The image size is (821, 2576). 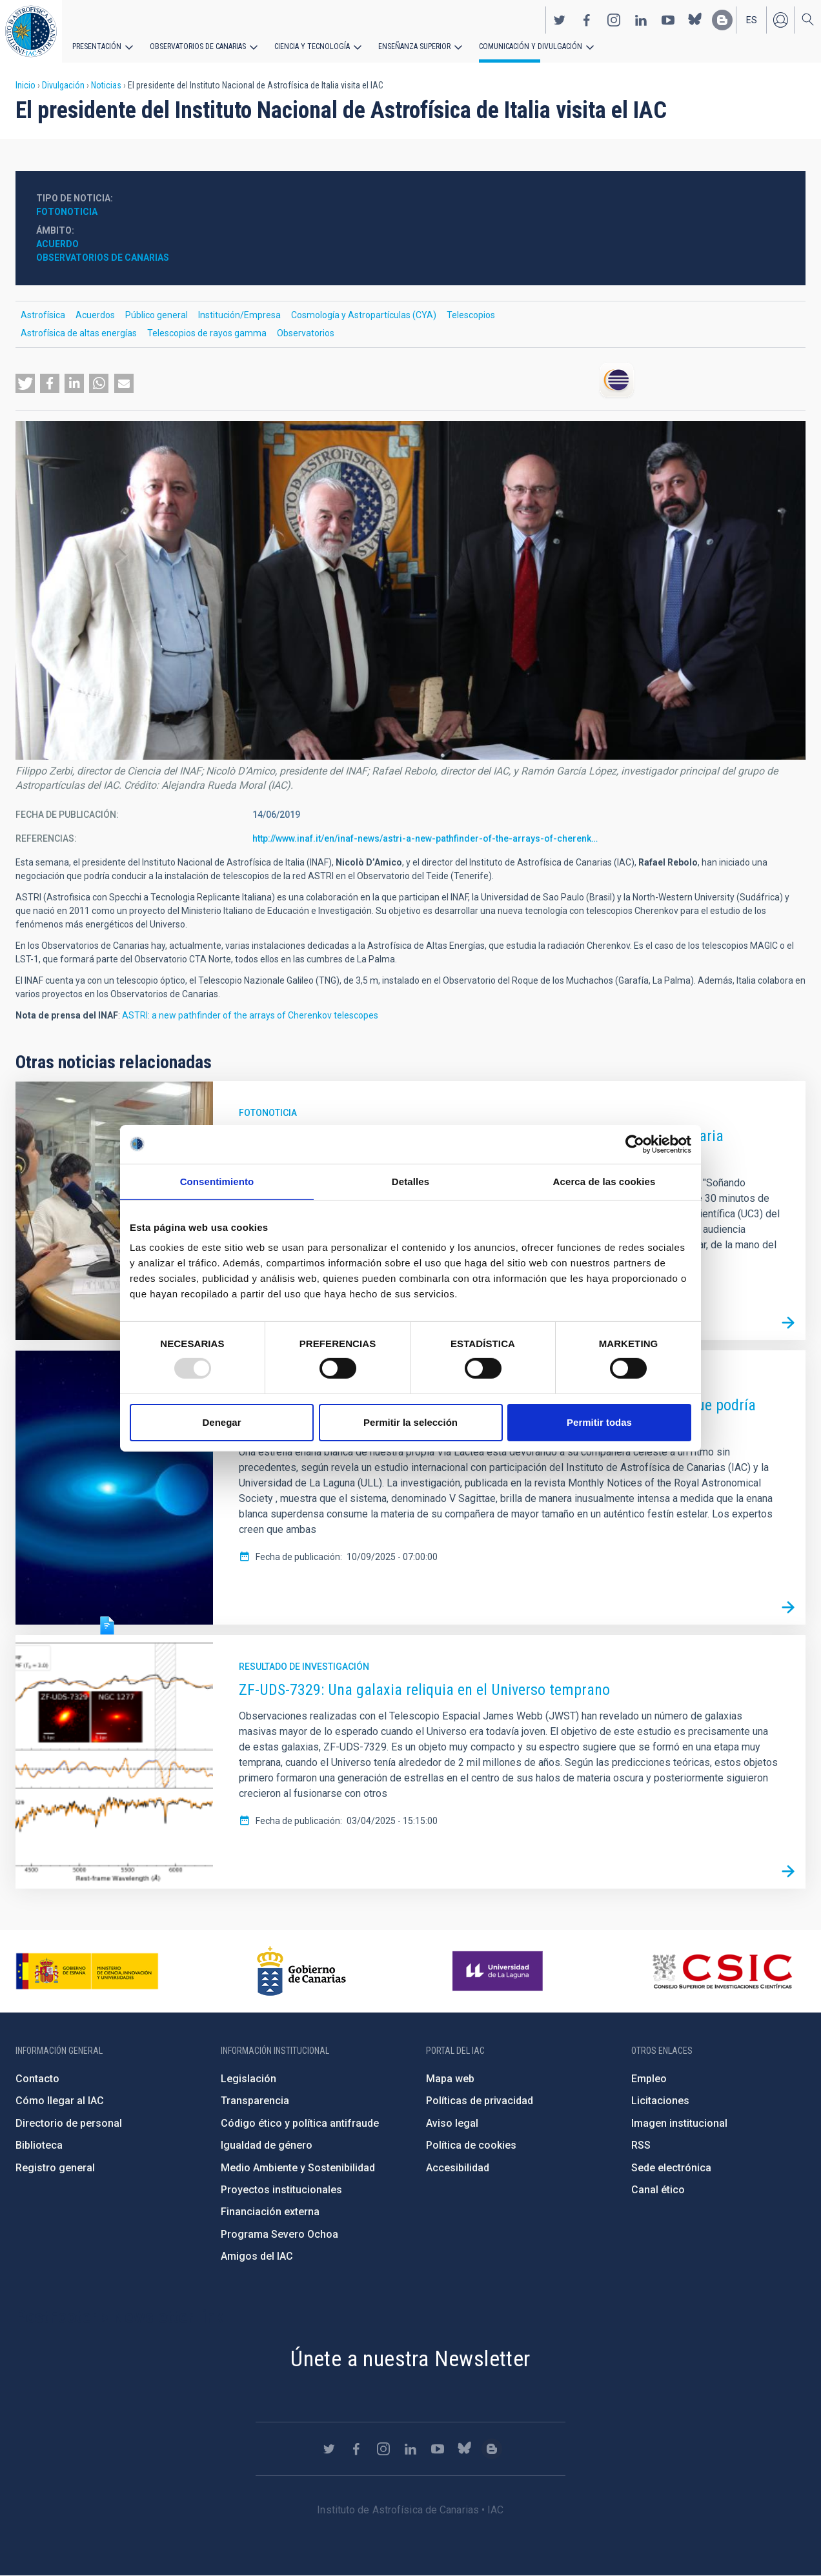 I want to click on open eclipse IDE, so click(x=616, y=380).